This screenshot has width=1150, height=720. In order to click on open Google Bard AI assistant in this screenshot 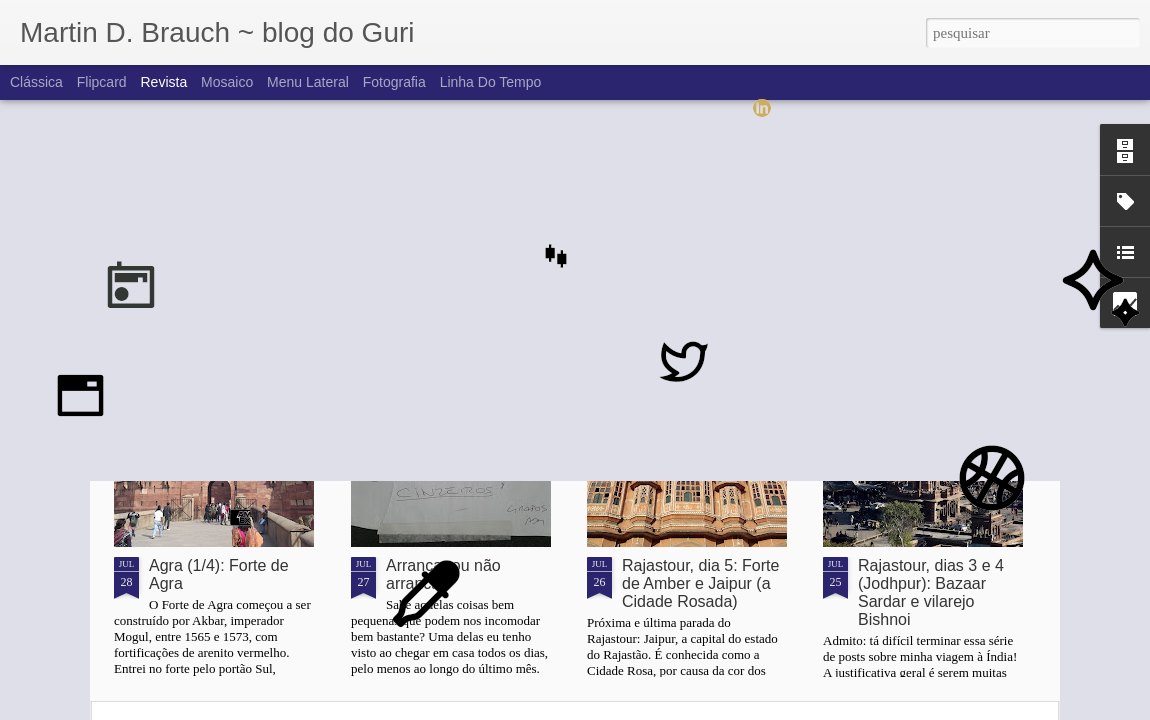, I will do `click(1101, 288)`.